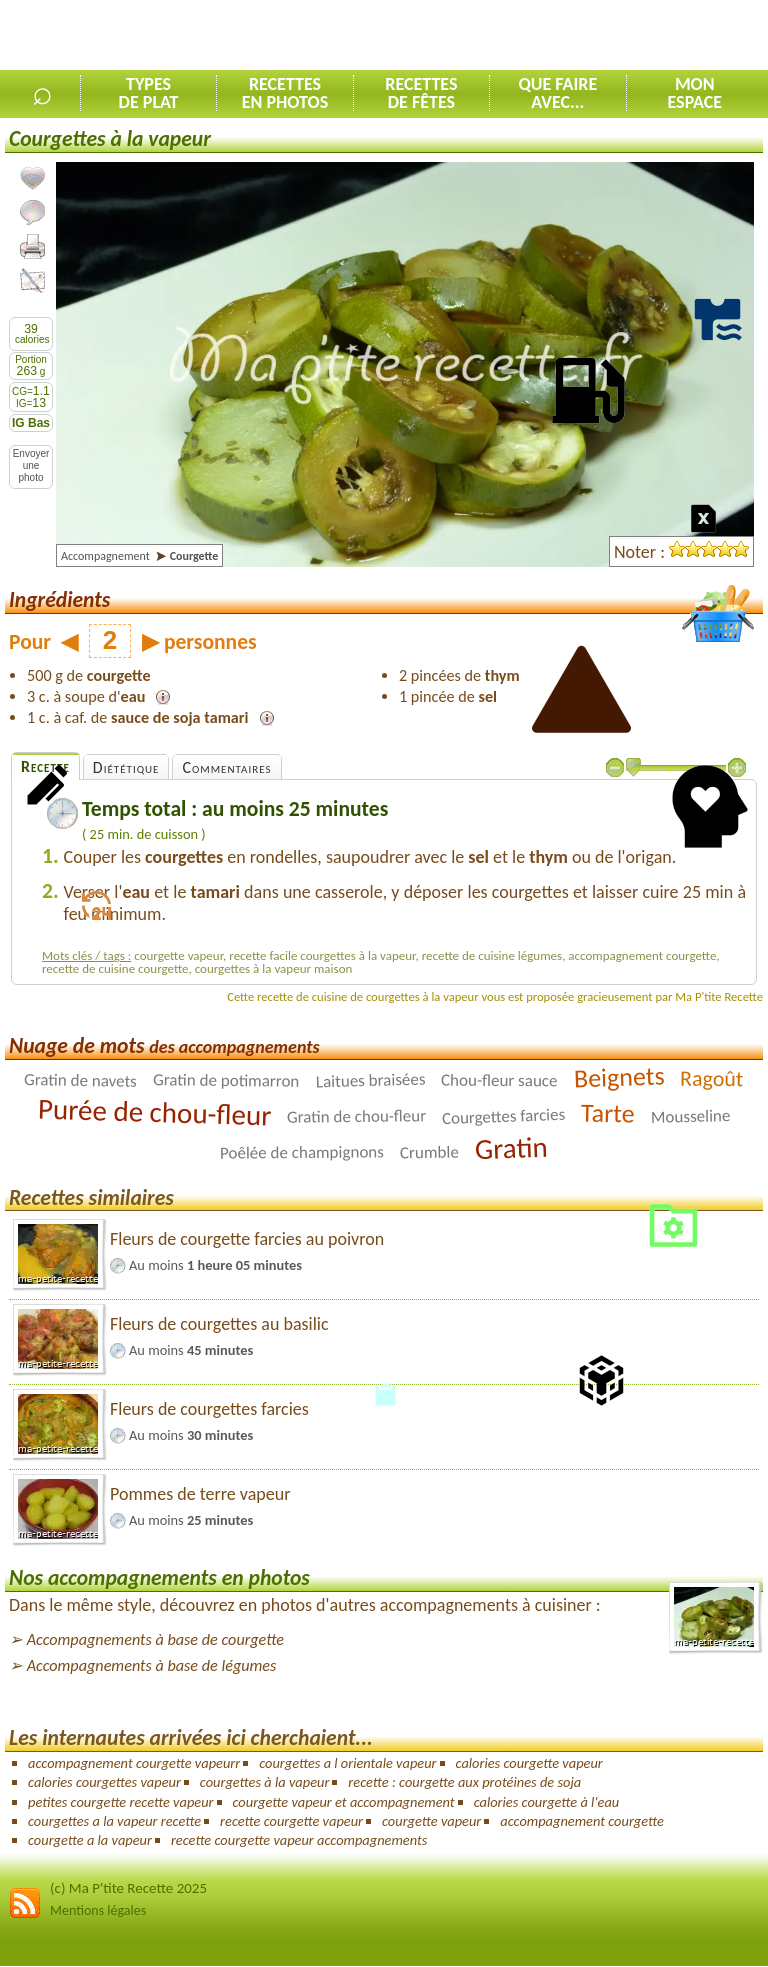 Image resolution: width=768 pixels, height=1967 pixels. Describe the element at coordinates (588, 390) in the screenshot. I see `find nearby gas stations` at that location.